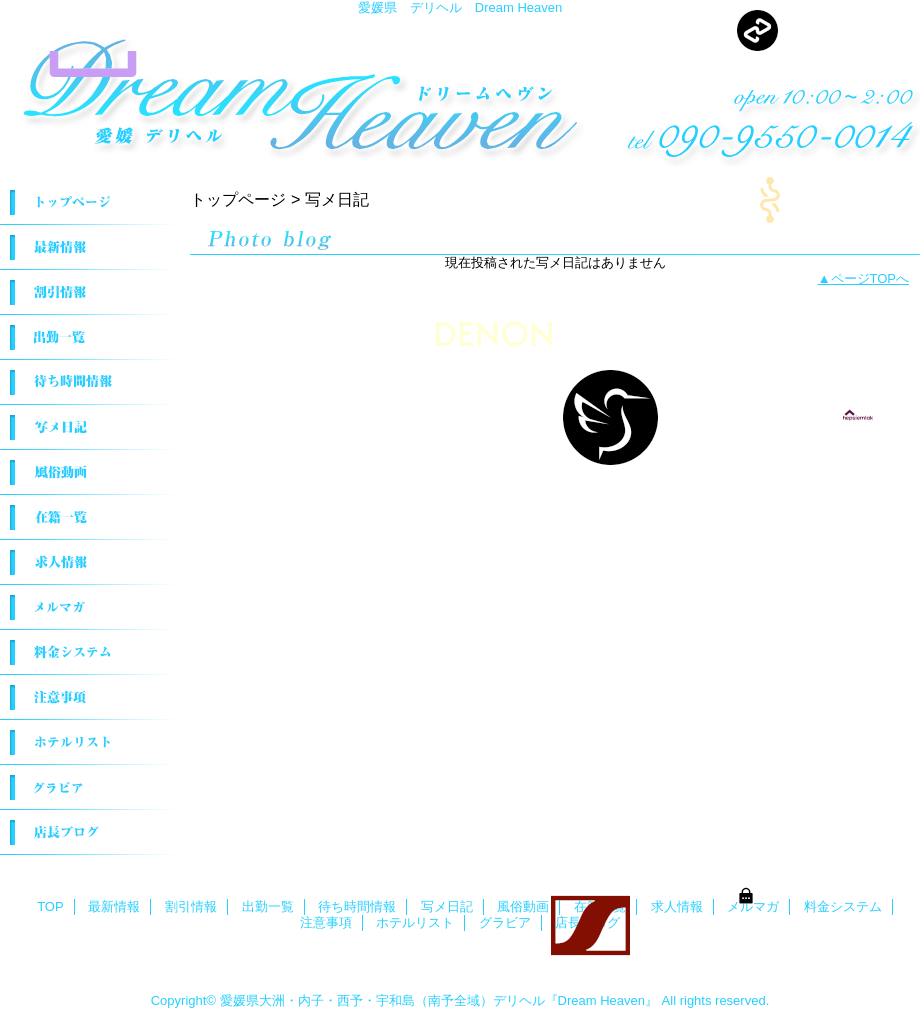 The width and height of the screenshot is (920, 1019). What do you see at coordinates (494, 334) in the screenshot?
I see `denon brand logo` at bounding box center [494, 334].